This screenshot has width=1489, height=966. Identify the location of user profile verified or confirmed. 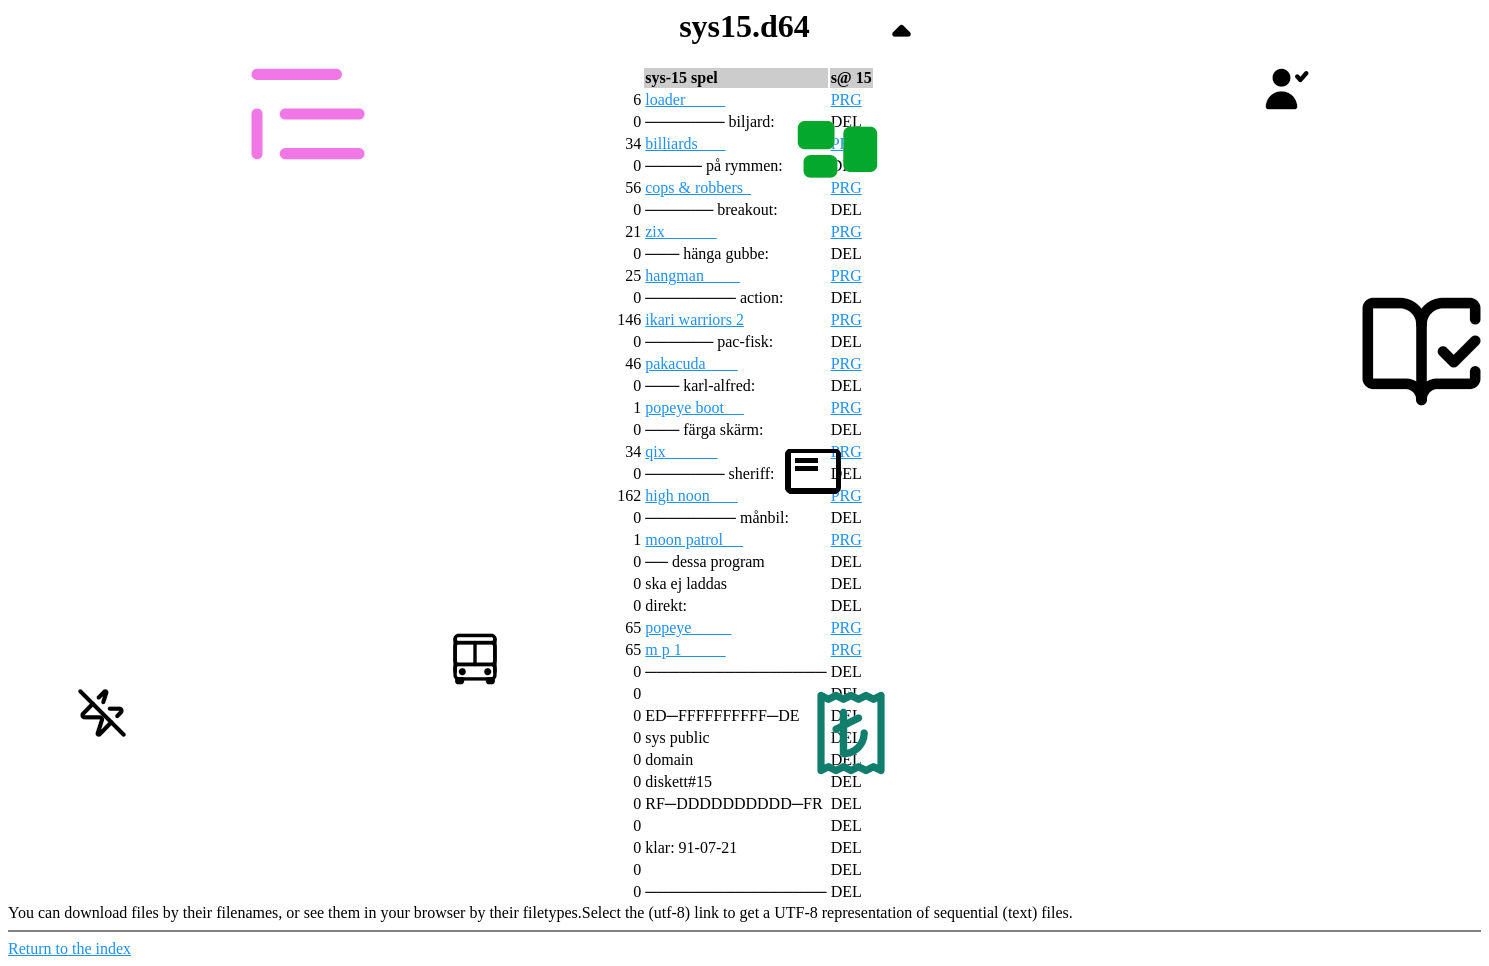
(1286, 89).